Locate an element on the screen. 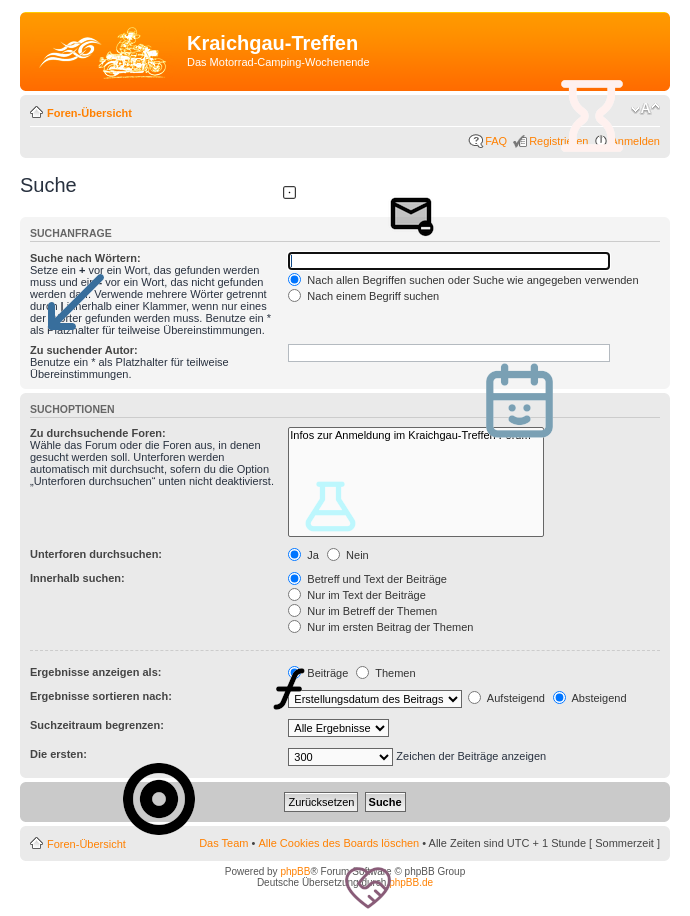 This screenshot has width=690, height=916. indicates a random selection or dice roll result of one is located at coordinates (289, 192).